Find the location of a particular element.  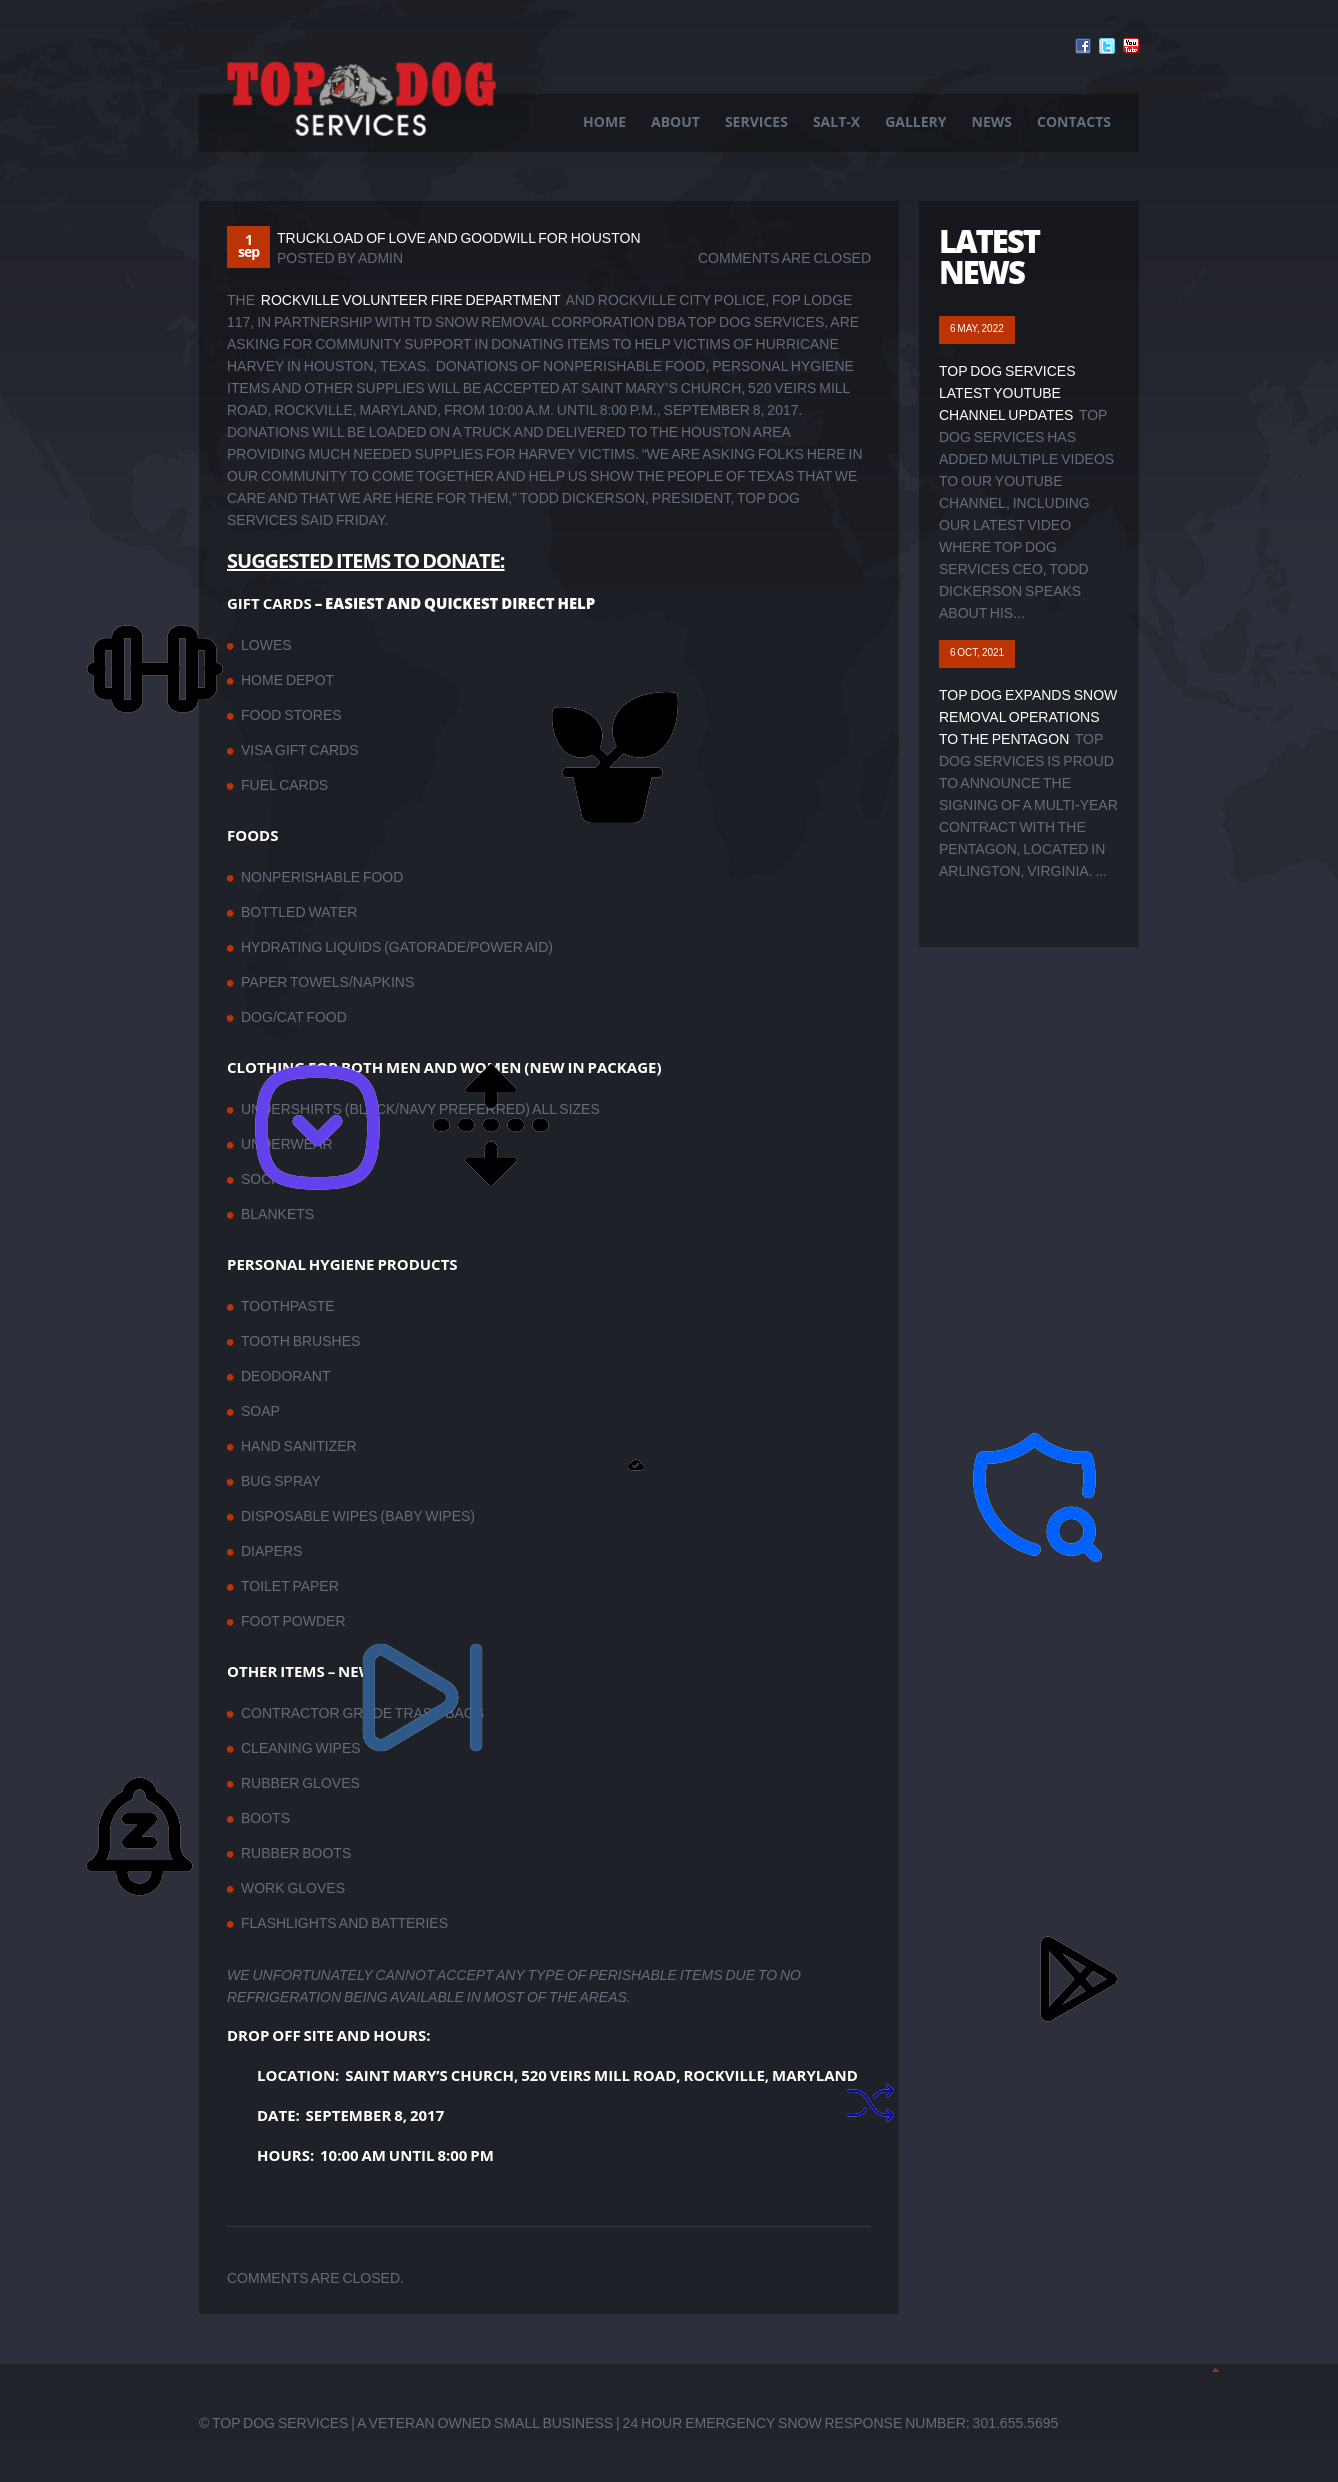

expand collapsed content is located at coordinates (491, 1125).